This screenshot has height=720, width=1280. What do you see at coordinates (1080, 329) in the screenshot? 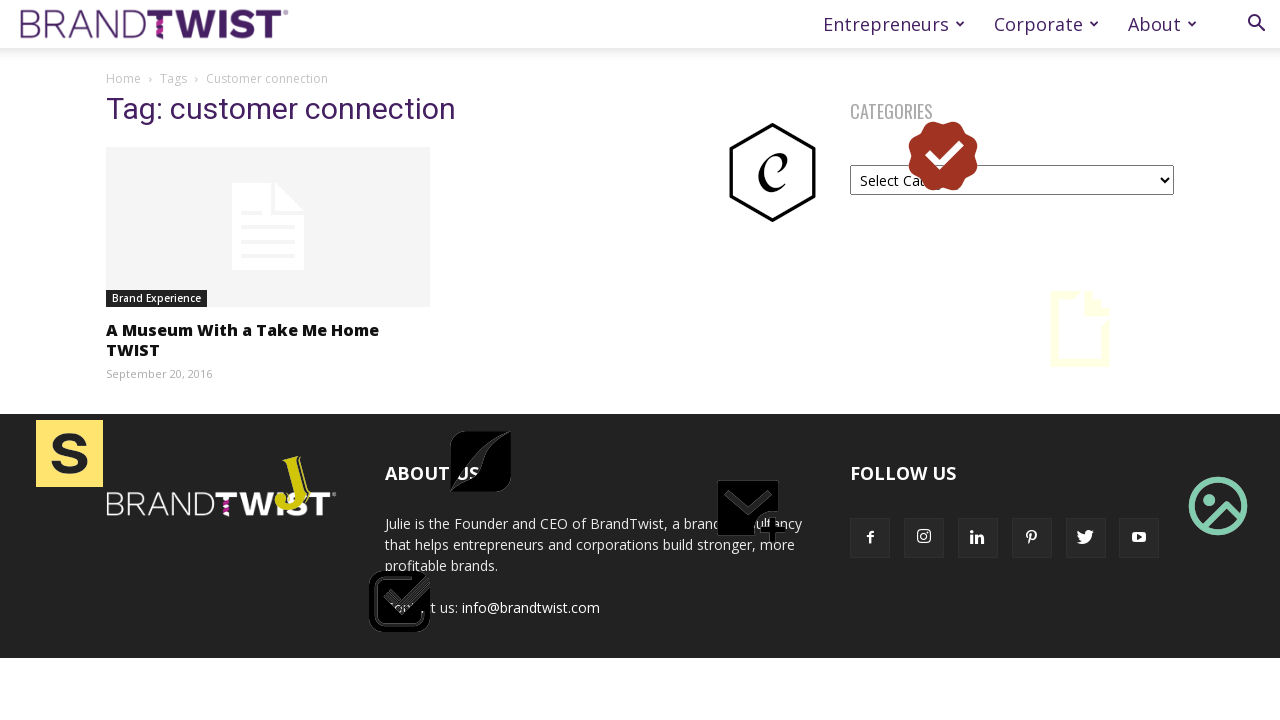
I see `open giphy to search for gifs` at bounding box center [1080, 329].